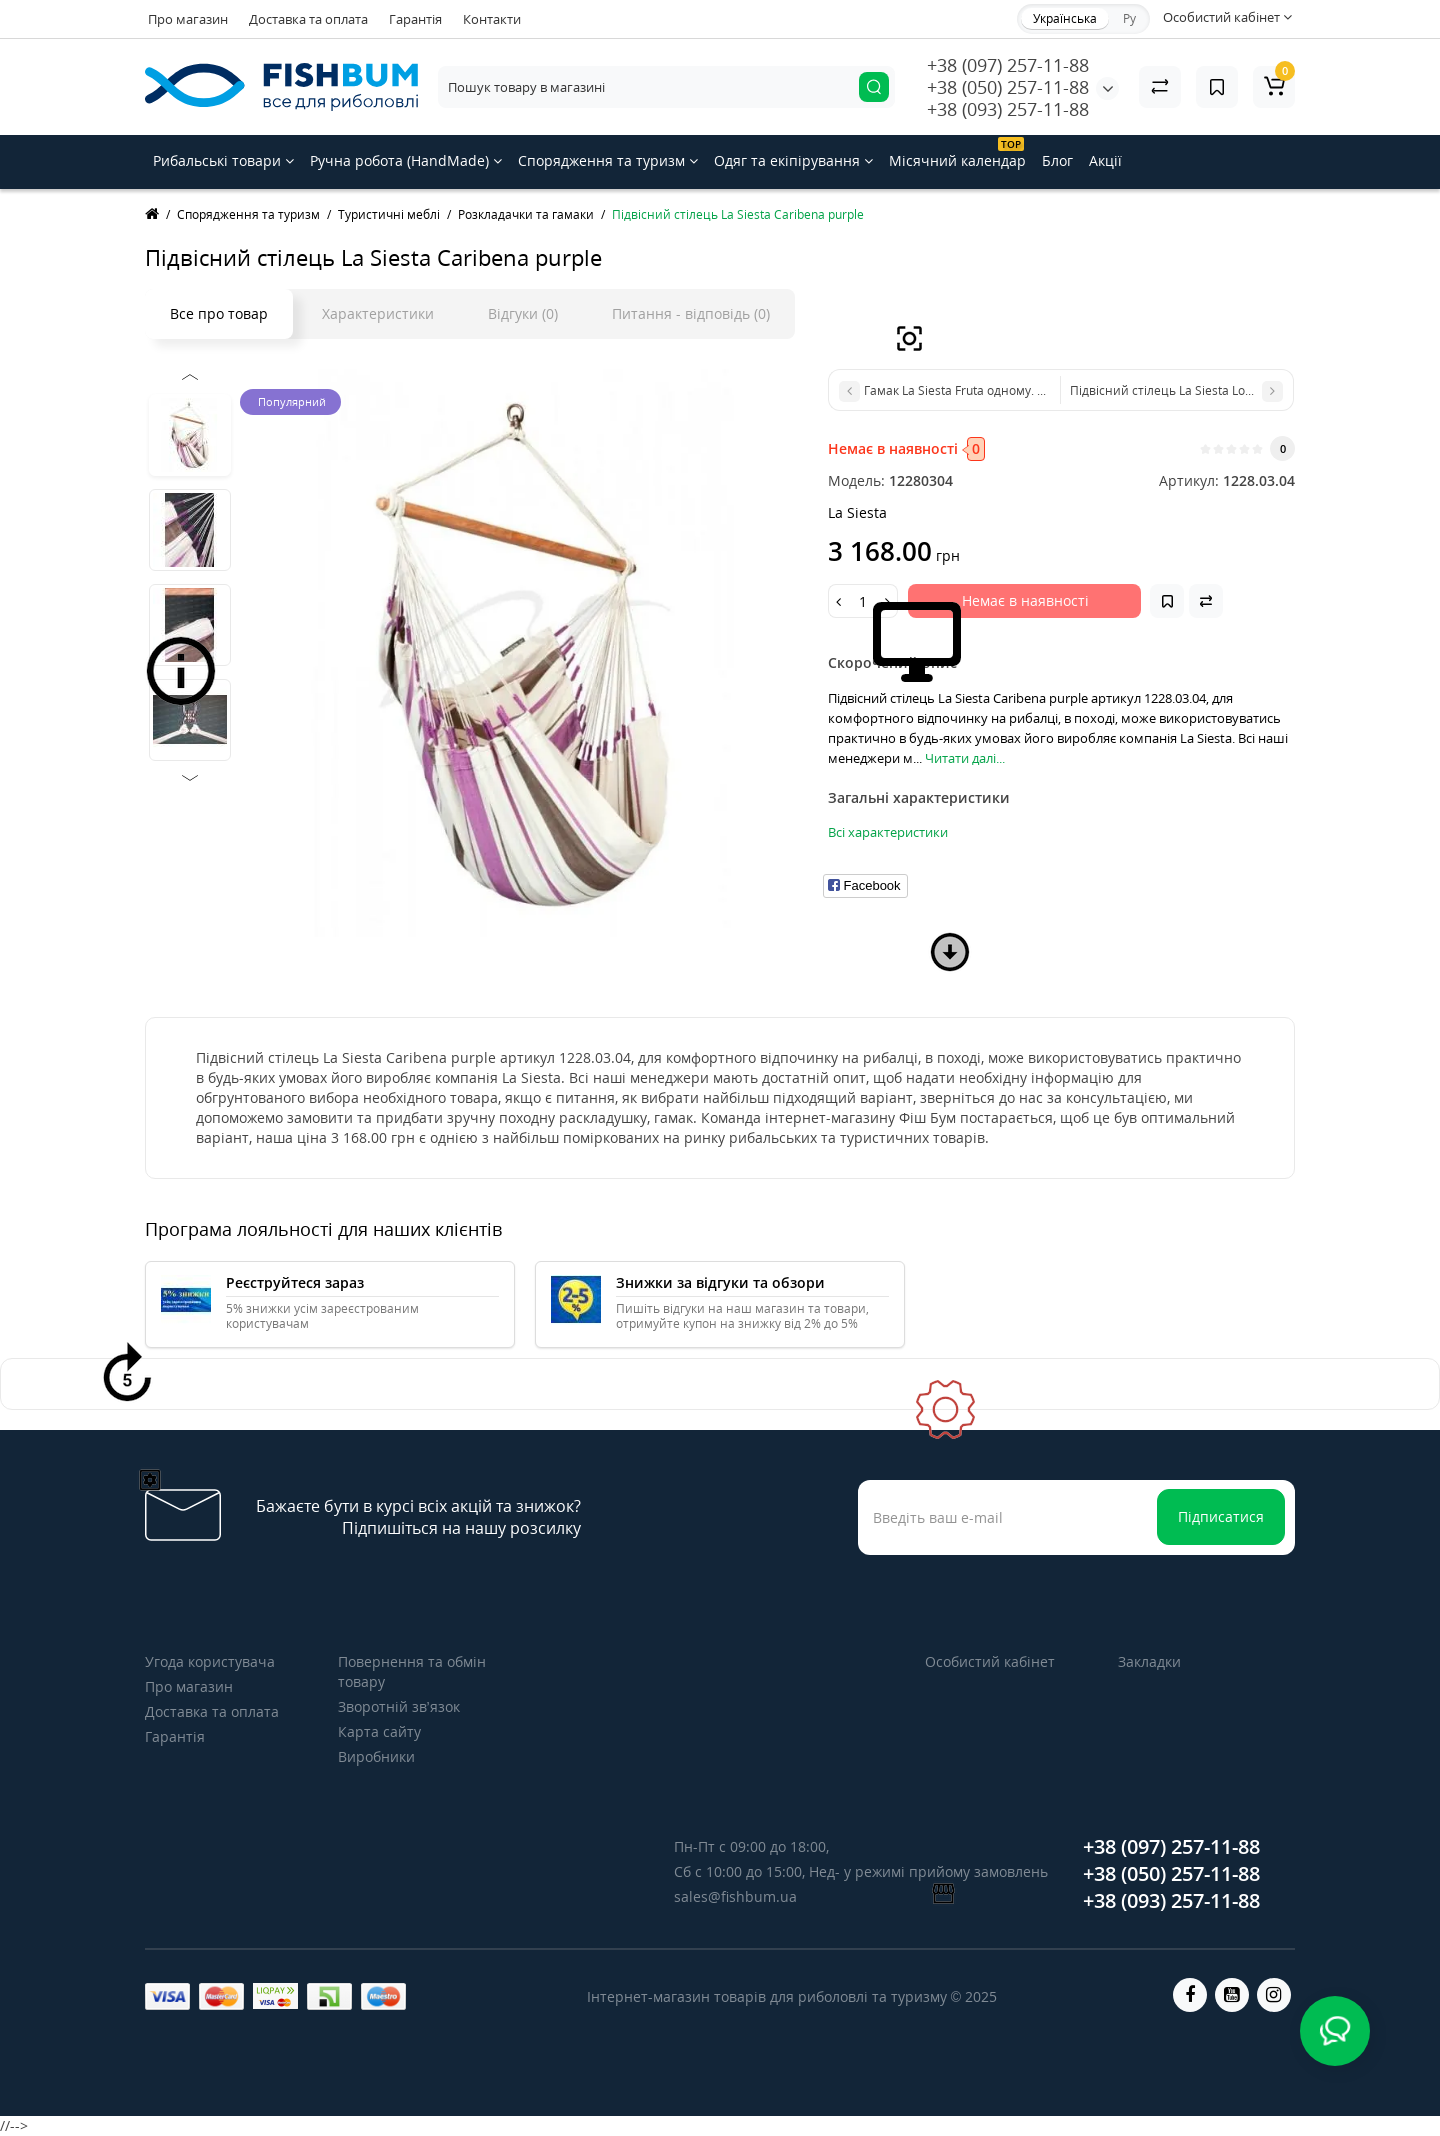 This screenshot has height=2136, width=1440. What do you see at coordinates (909, 338) in the screenshot?
I see `center focus on camera or viewfinder` at bounding box center [909, 338].